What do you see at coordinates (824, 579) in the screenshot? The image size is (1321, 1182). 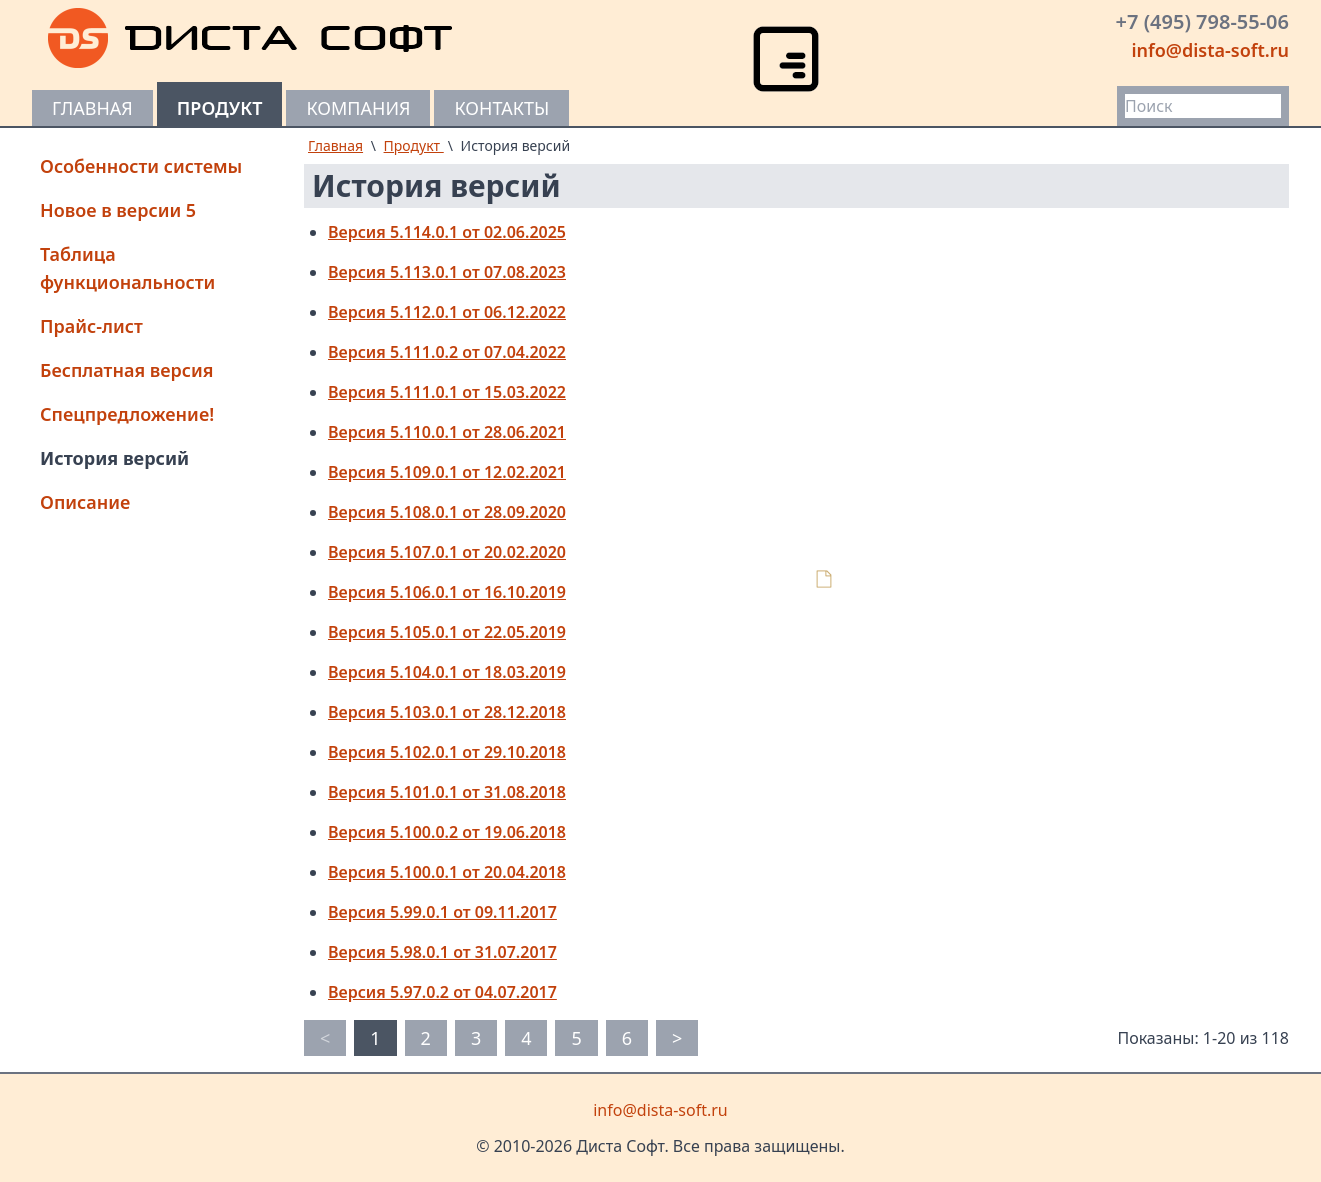 I see `create a new file` at bounding box center [824, 579].